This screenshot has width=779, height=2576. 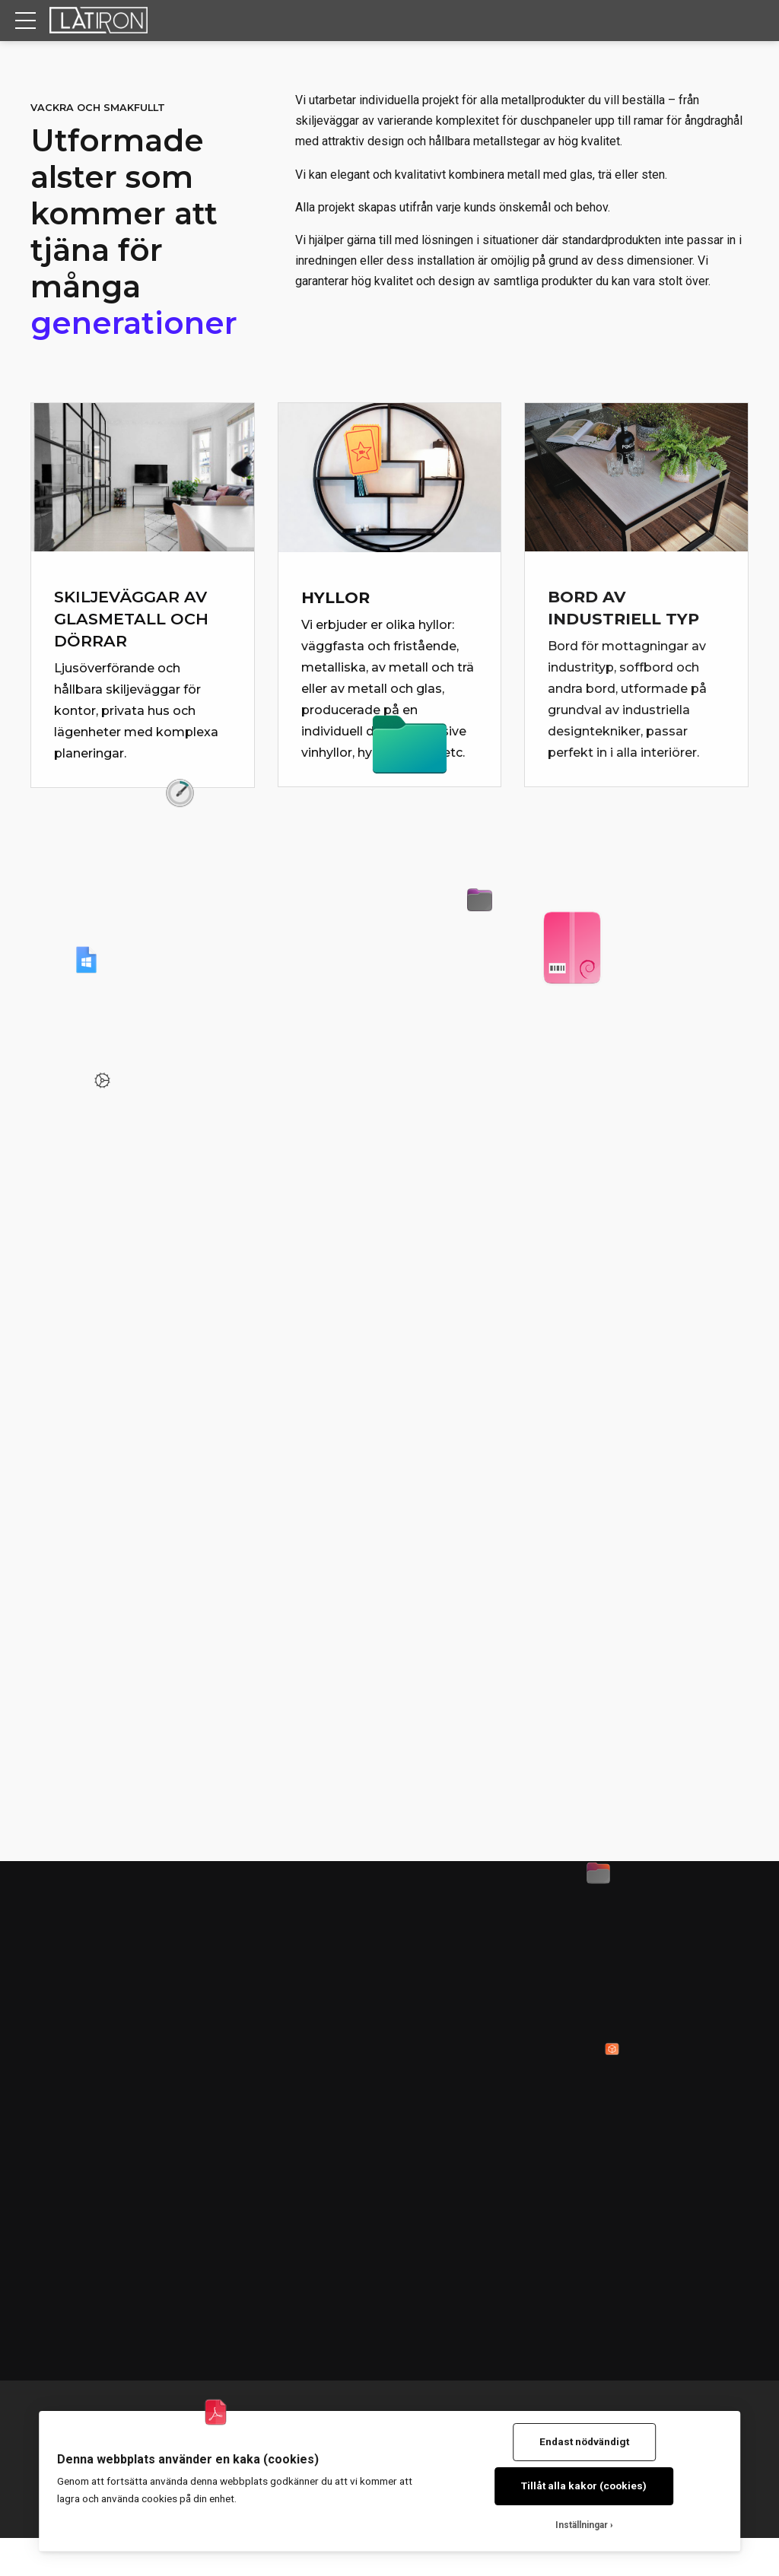 What do you see at coordinates (612, 2048) in the screenshot?
I see `a binary STL 3D model file` at bounding box center [612, 2048].